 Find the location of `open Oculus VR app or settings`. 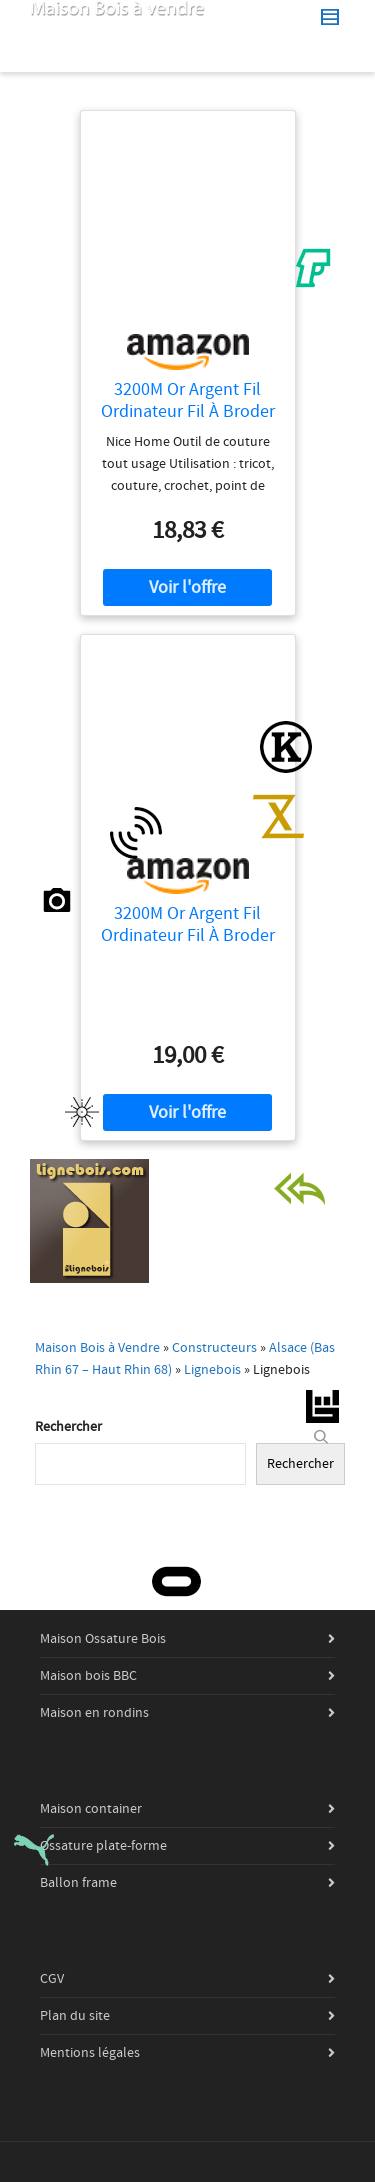

open Oculus VR app or settings is located at coordinates (176, 1581).